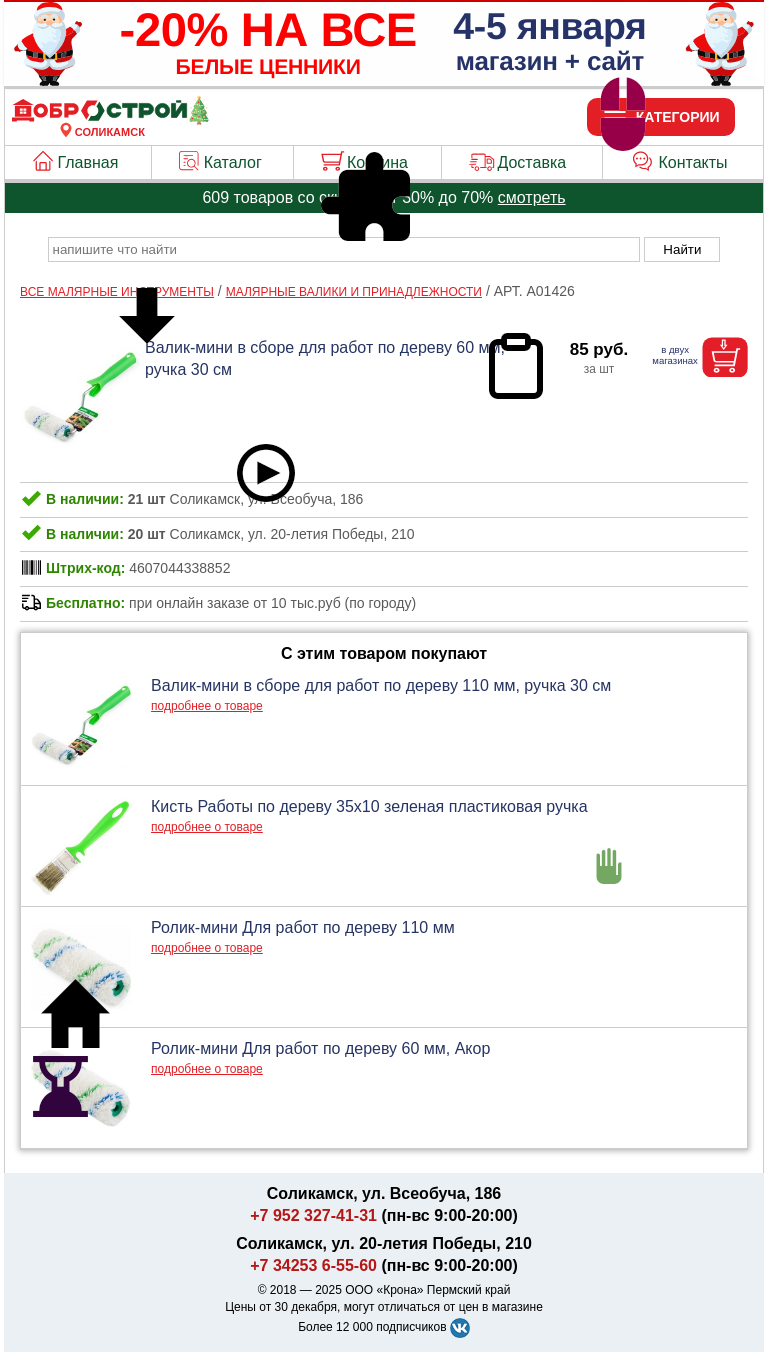 The height and width of the screenshot is (1352, 768). I want to click on indicates loading or processing in progress, so click(60, 1086).